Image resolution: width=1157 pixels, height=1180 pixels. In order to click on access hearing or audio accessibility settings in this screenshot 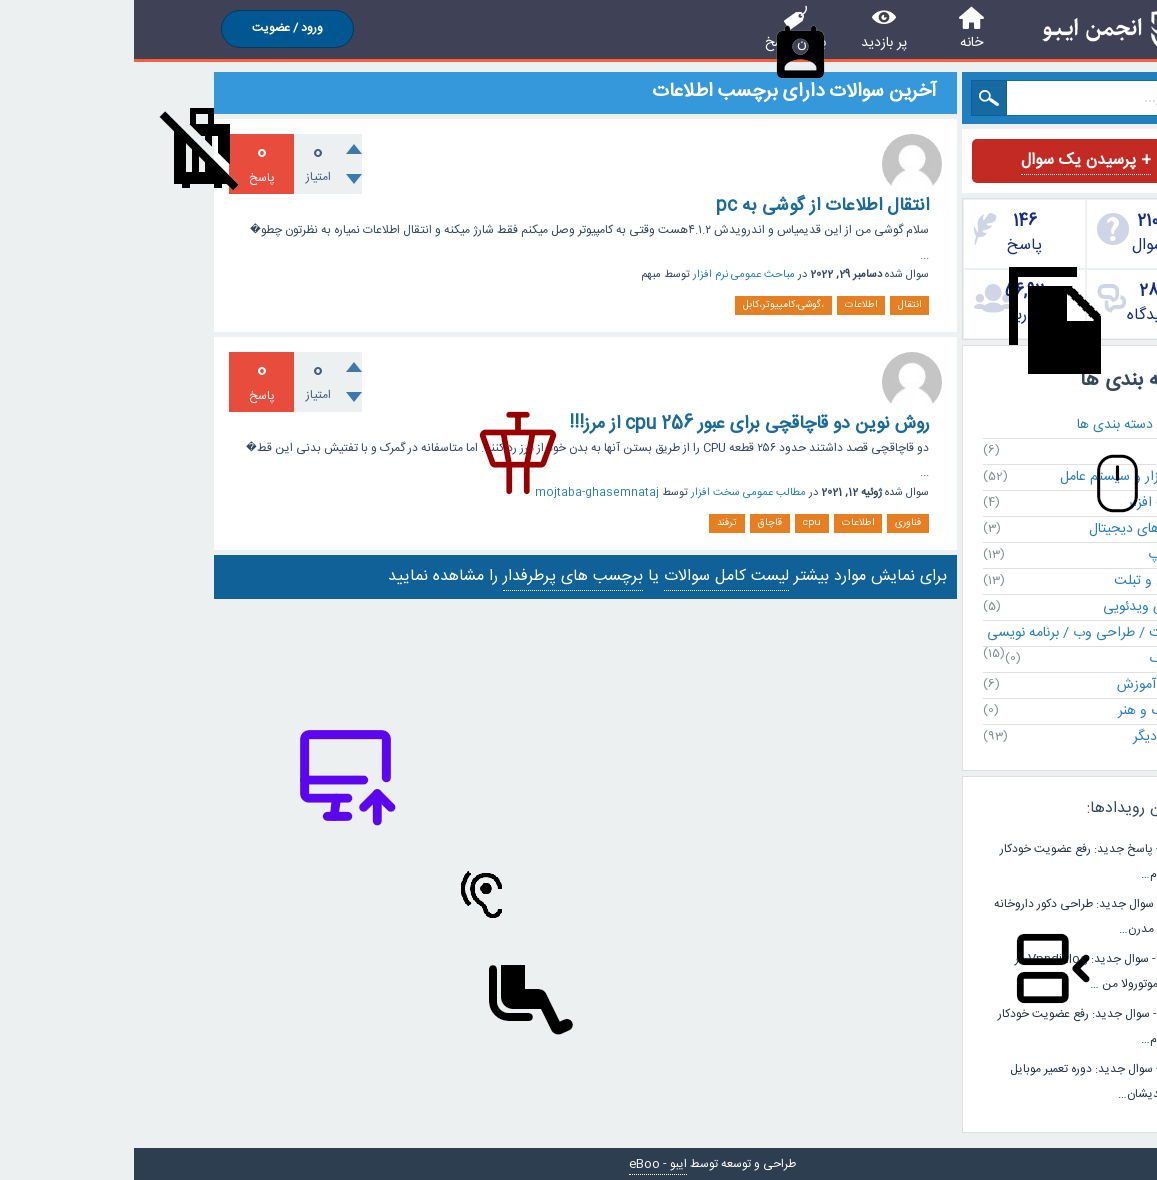, I will do `click(481, 895)`.